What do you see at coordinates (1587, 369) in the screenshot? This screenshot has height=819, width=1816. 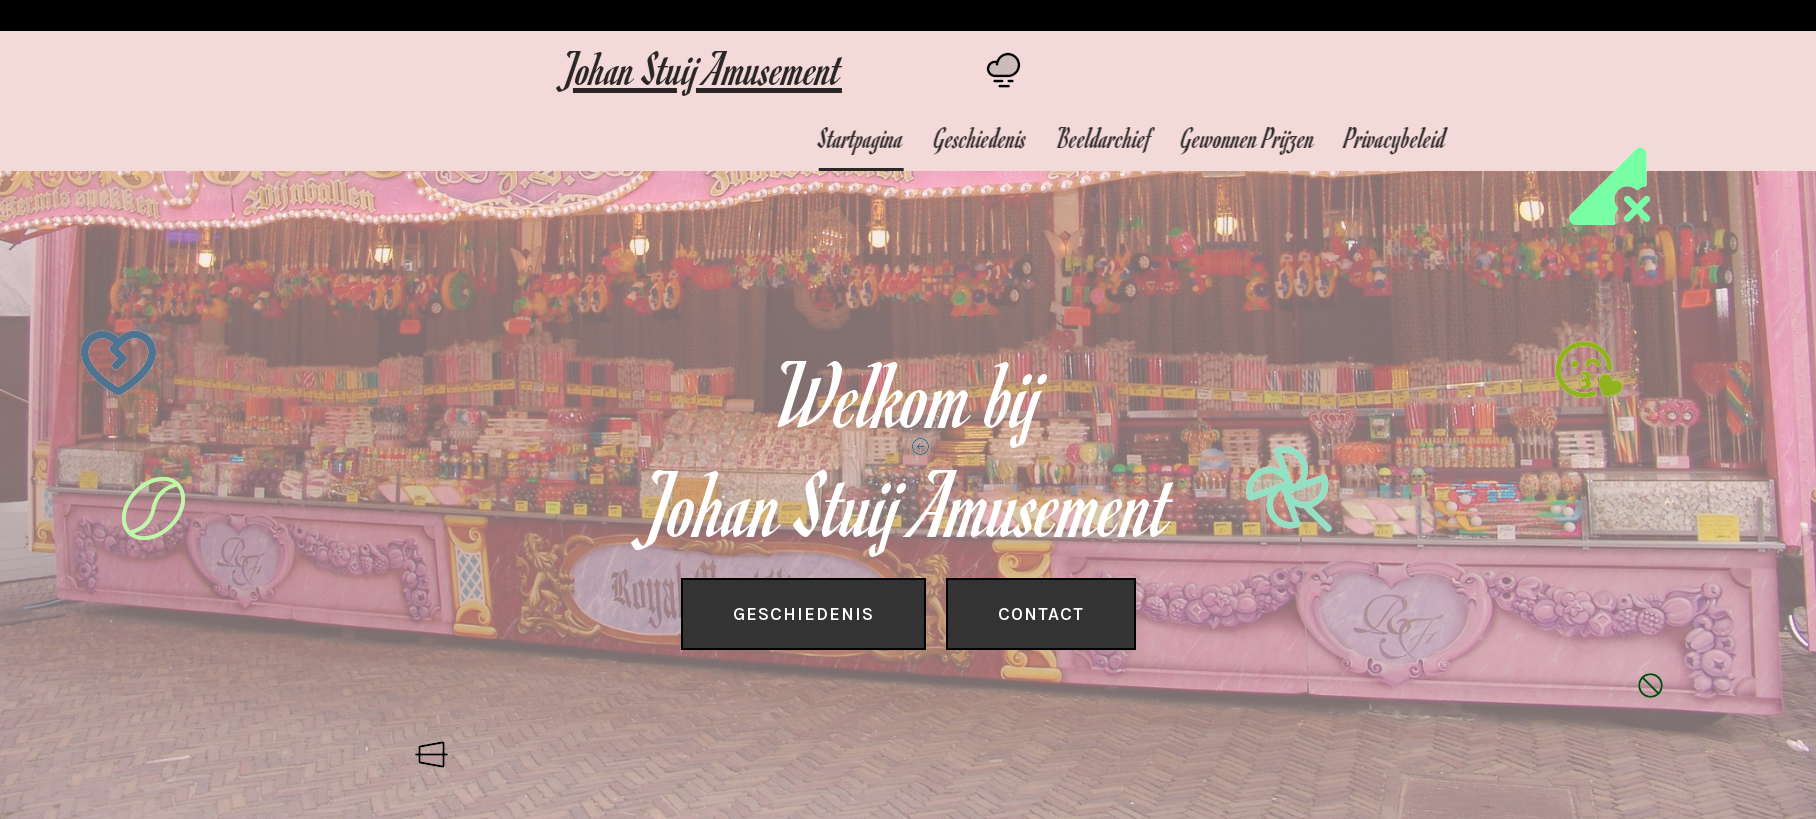 I see `send a kiss or flirty reaction` at bounding box center [1587, 369].